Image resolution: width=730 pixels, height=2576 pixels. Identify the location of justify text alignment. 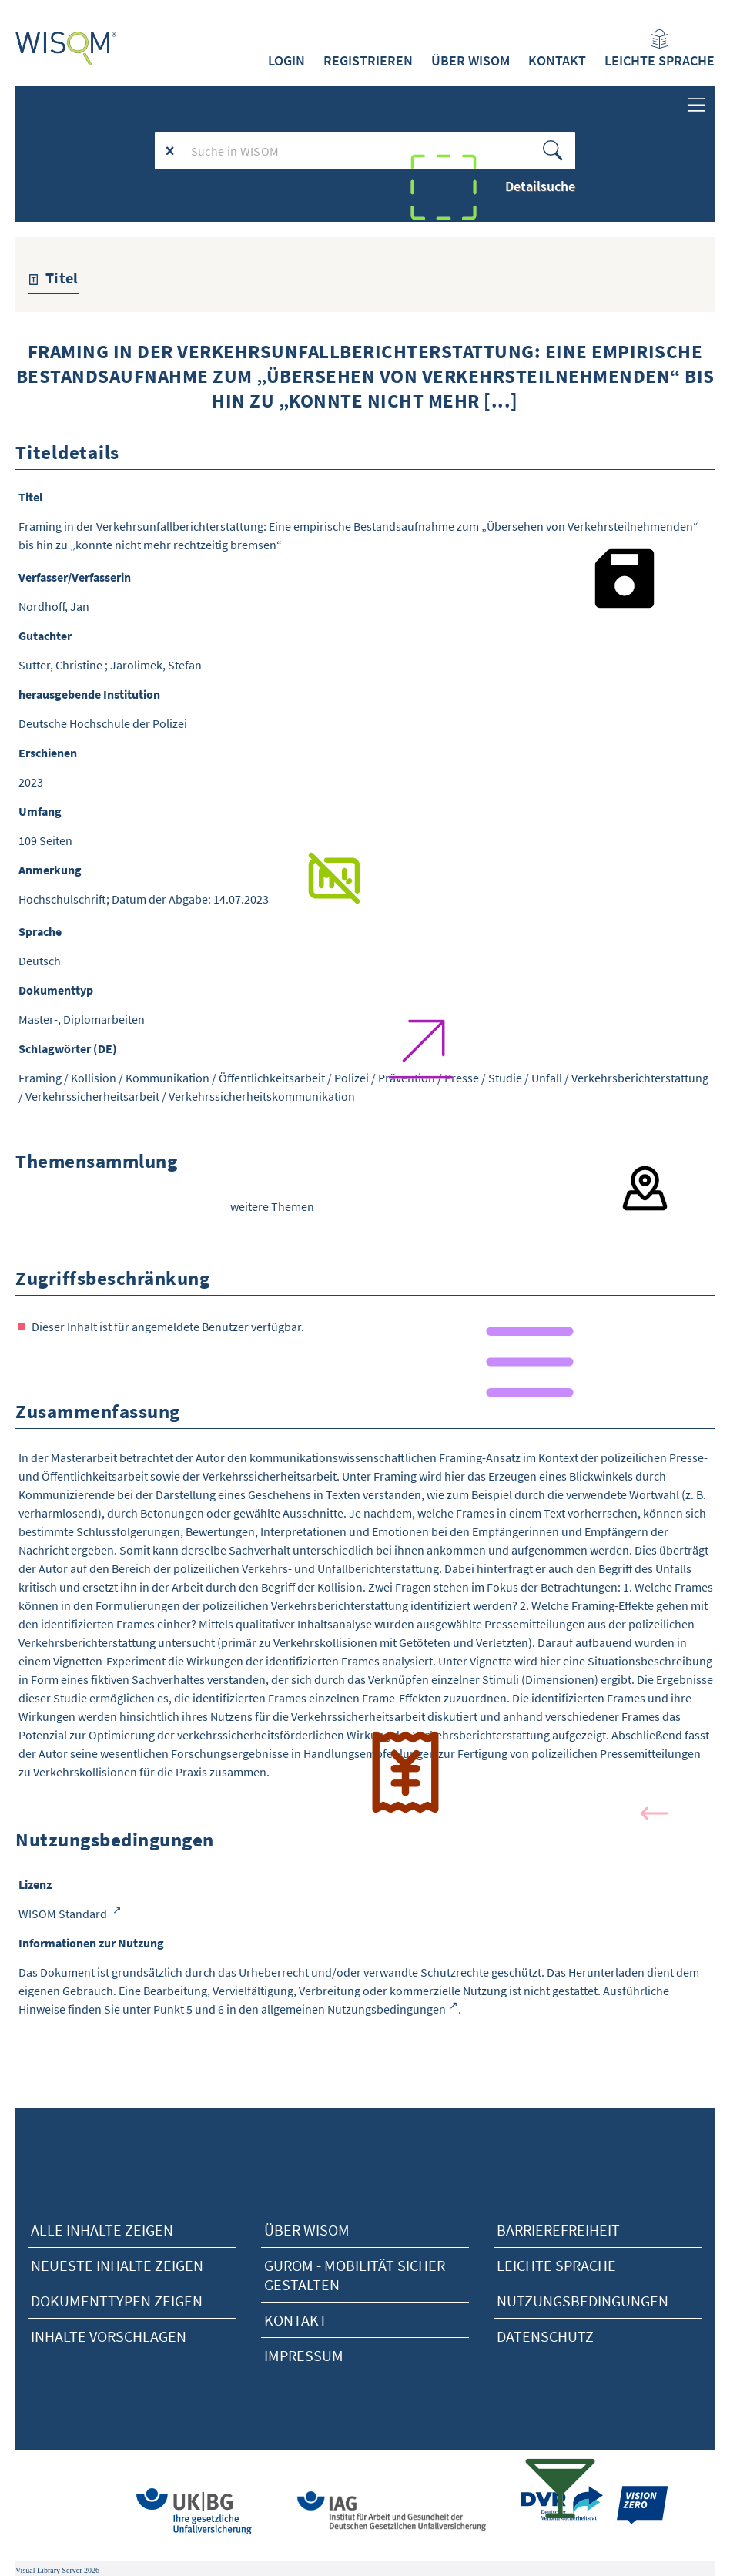
(530, 1362).